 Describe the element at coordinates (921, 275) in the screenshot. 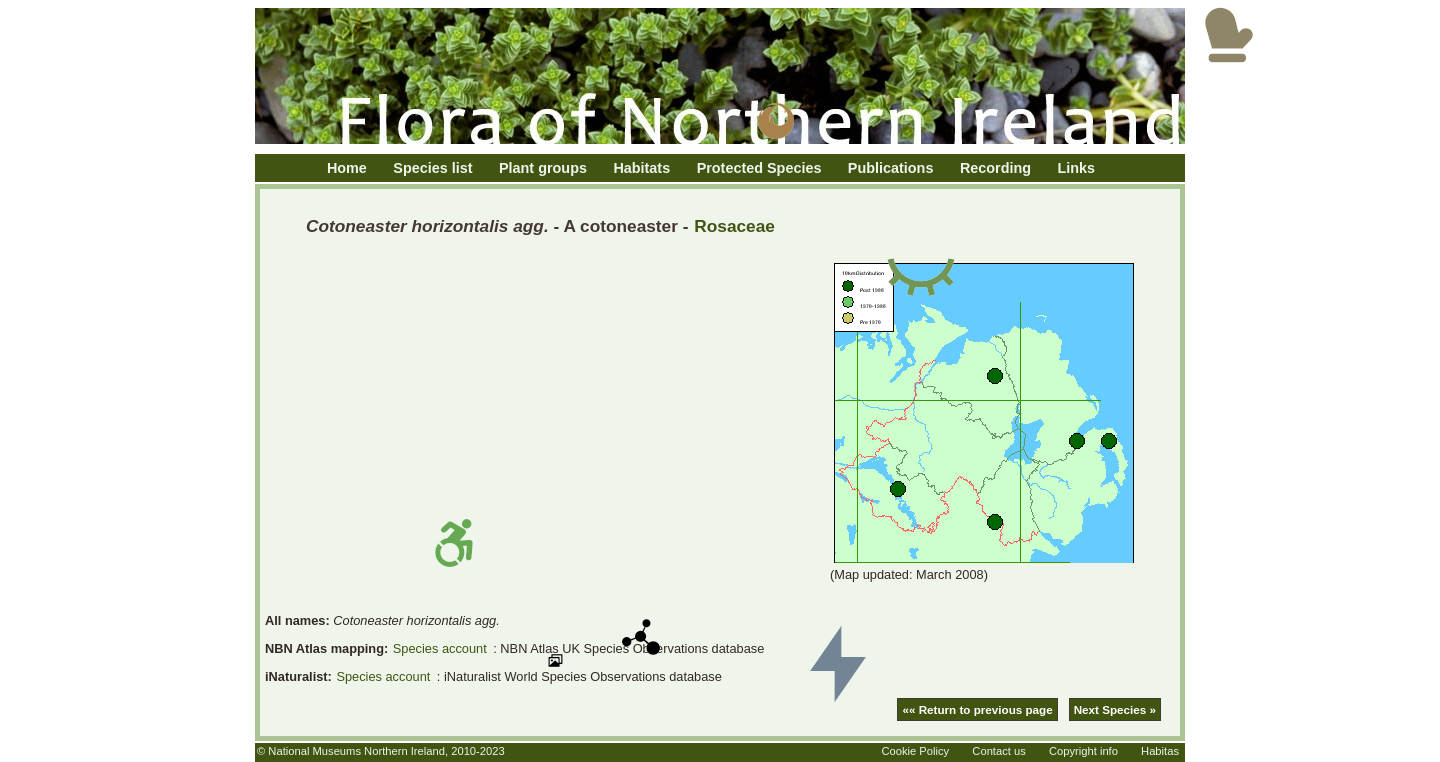

I see `hide password or sensitive content` at that location.